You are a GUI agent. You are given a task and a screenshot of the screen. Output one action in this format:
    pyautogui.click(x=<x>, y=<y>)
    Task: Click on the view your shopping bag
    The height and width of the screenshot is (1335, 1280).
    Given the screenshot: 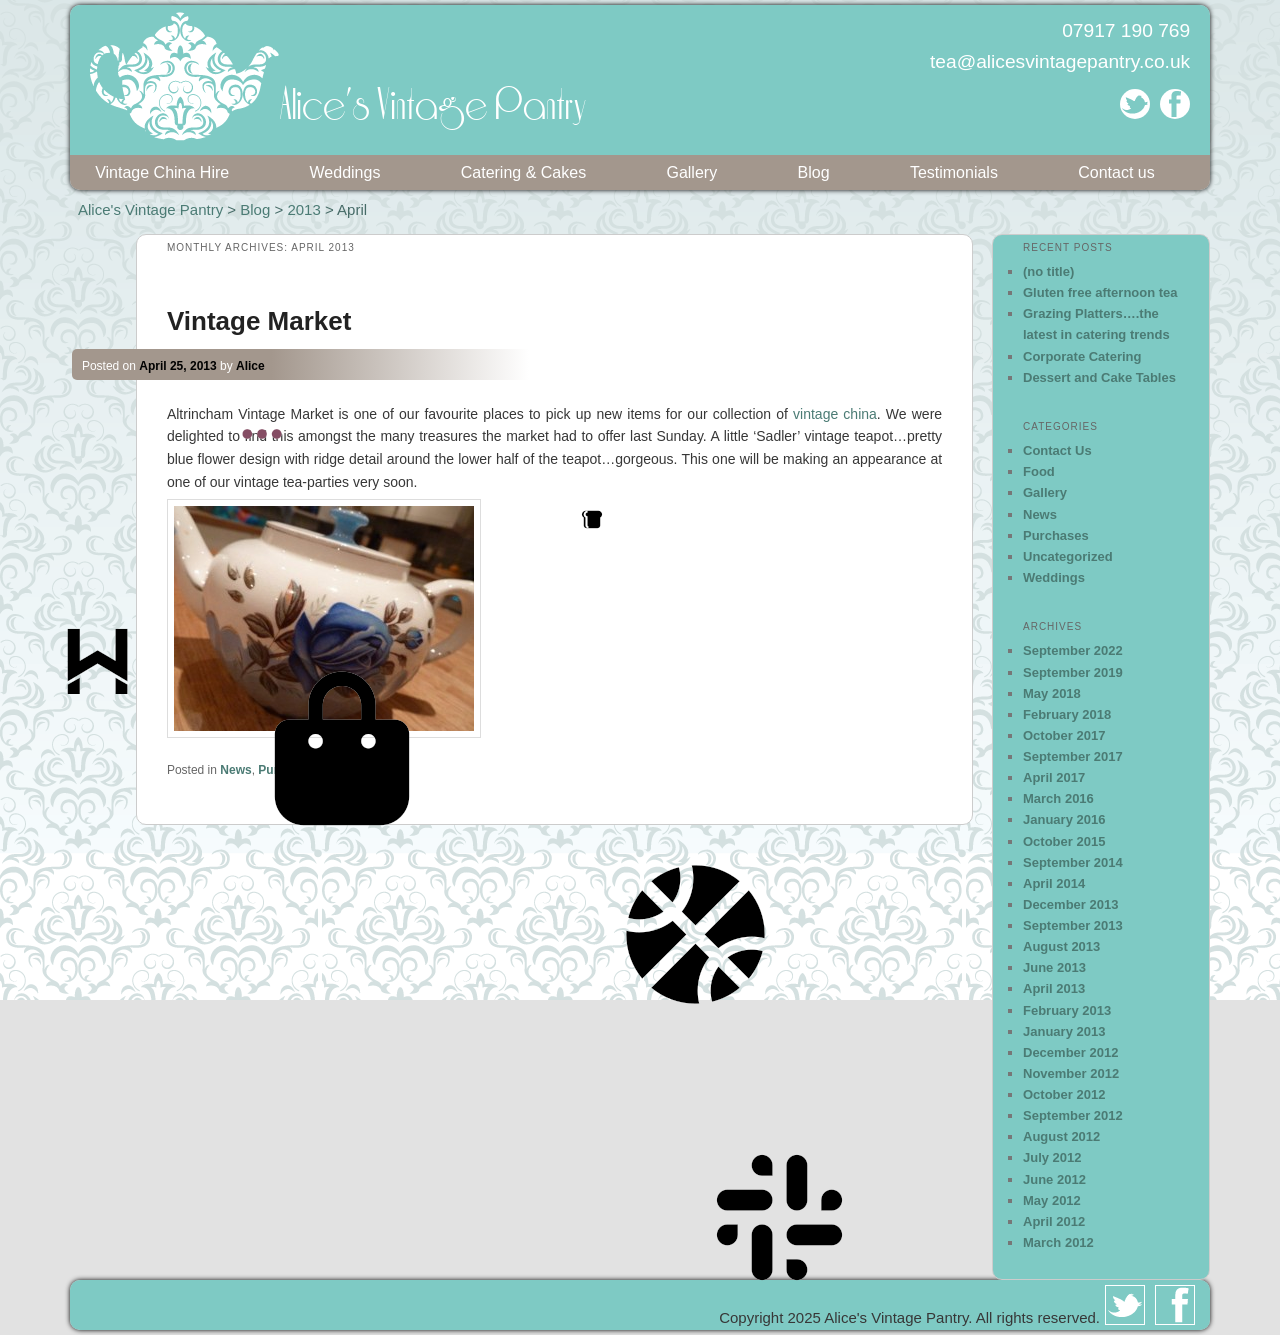 What is the action you would take?
    pyautogui.click(x=342, y=758)
    